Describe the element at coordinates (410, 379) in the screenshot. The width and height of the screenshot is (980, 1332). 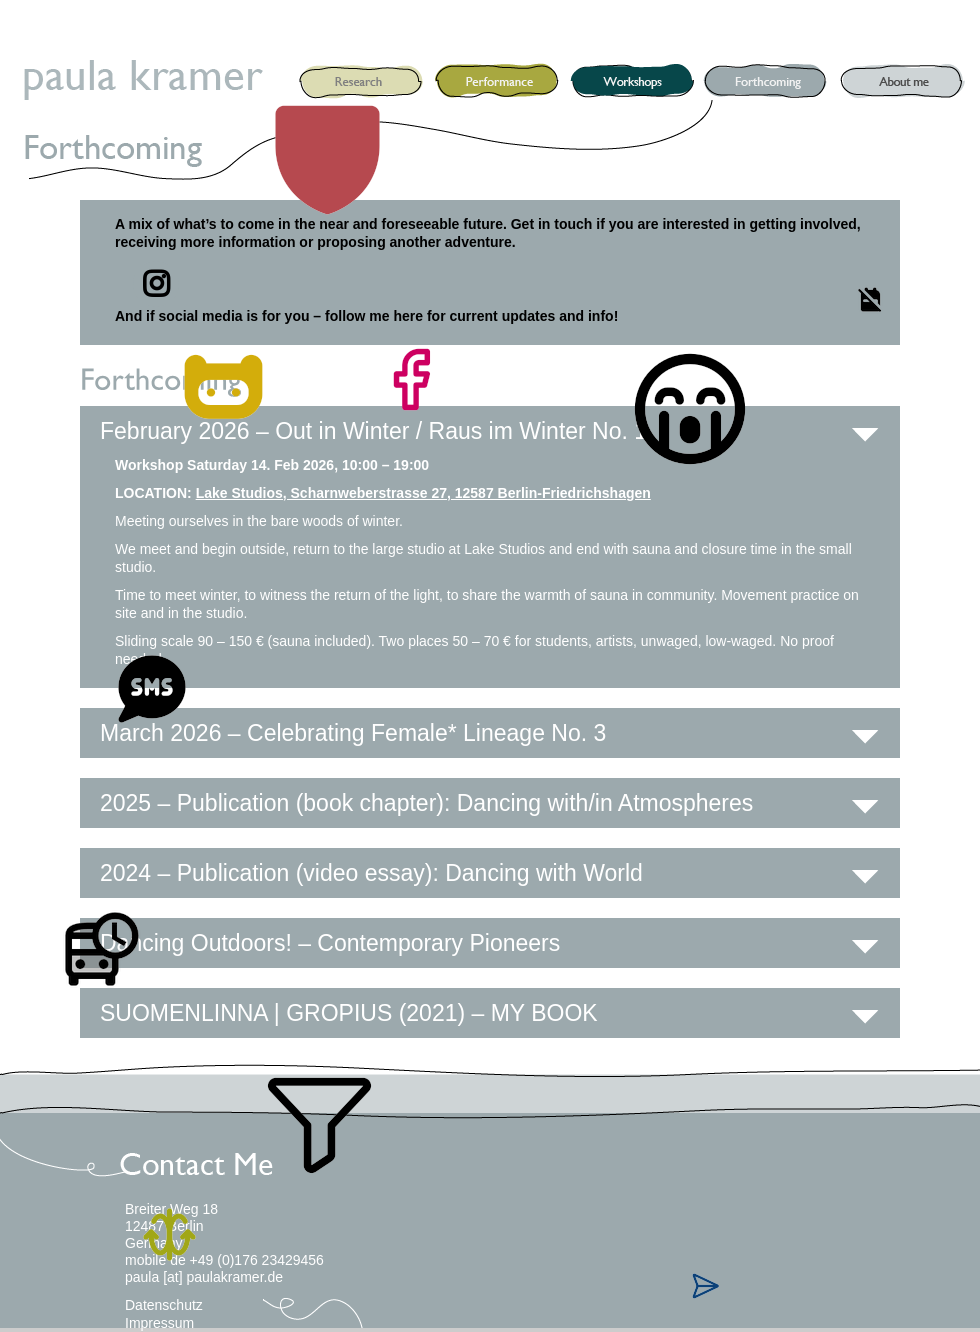
I see `open Facebook app` at that location.